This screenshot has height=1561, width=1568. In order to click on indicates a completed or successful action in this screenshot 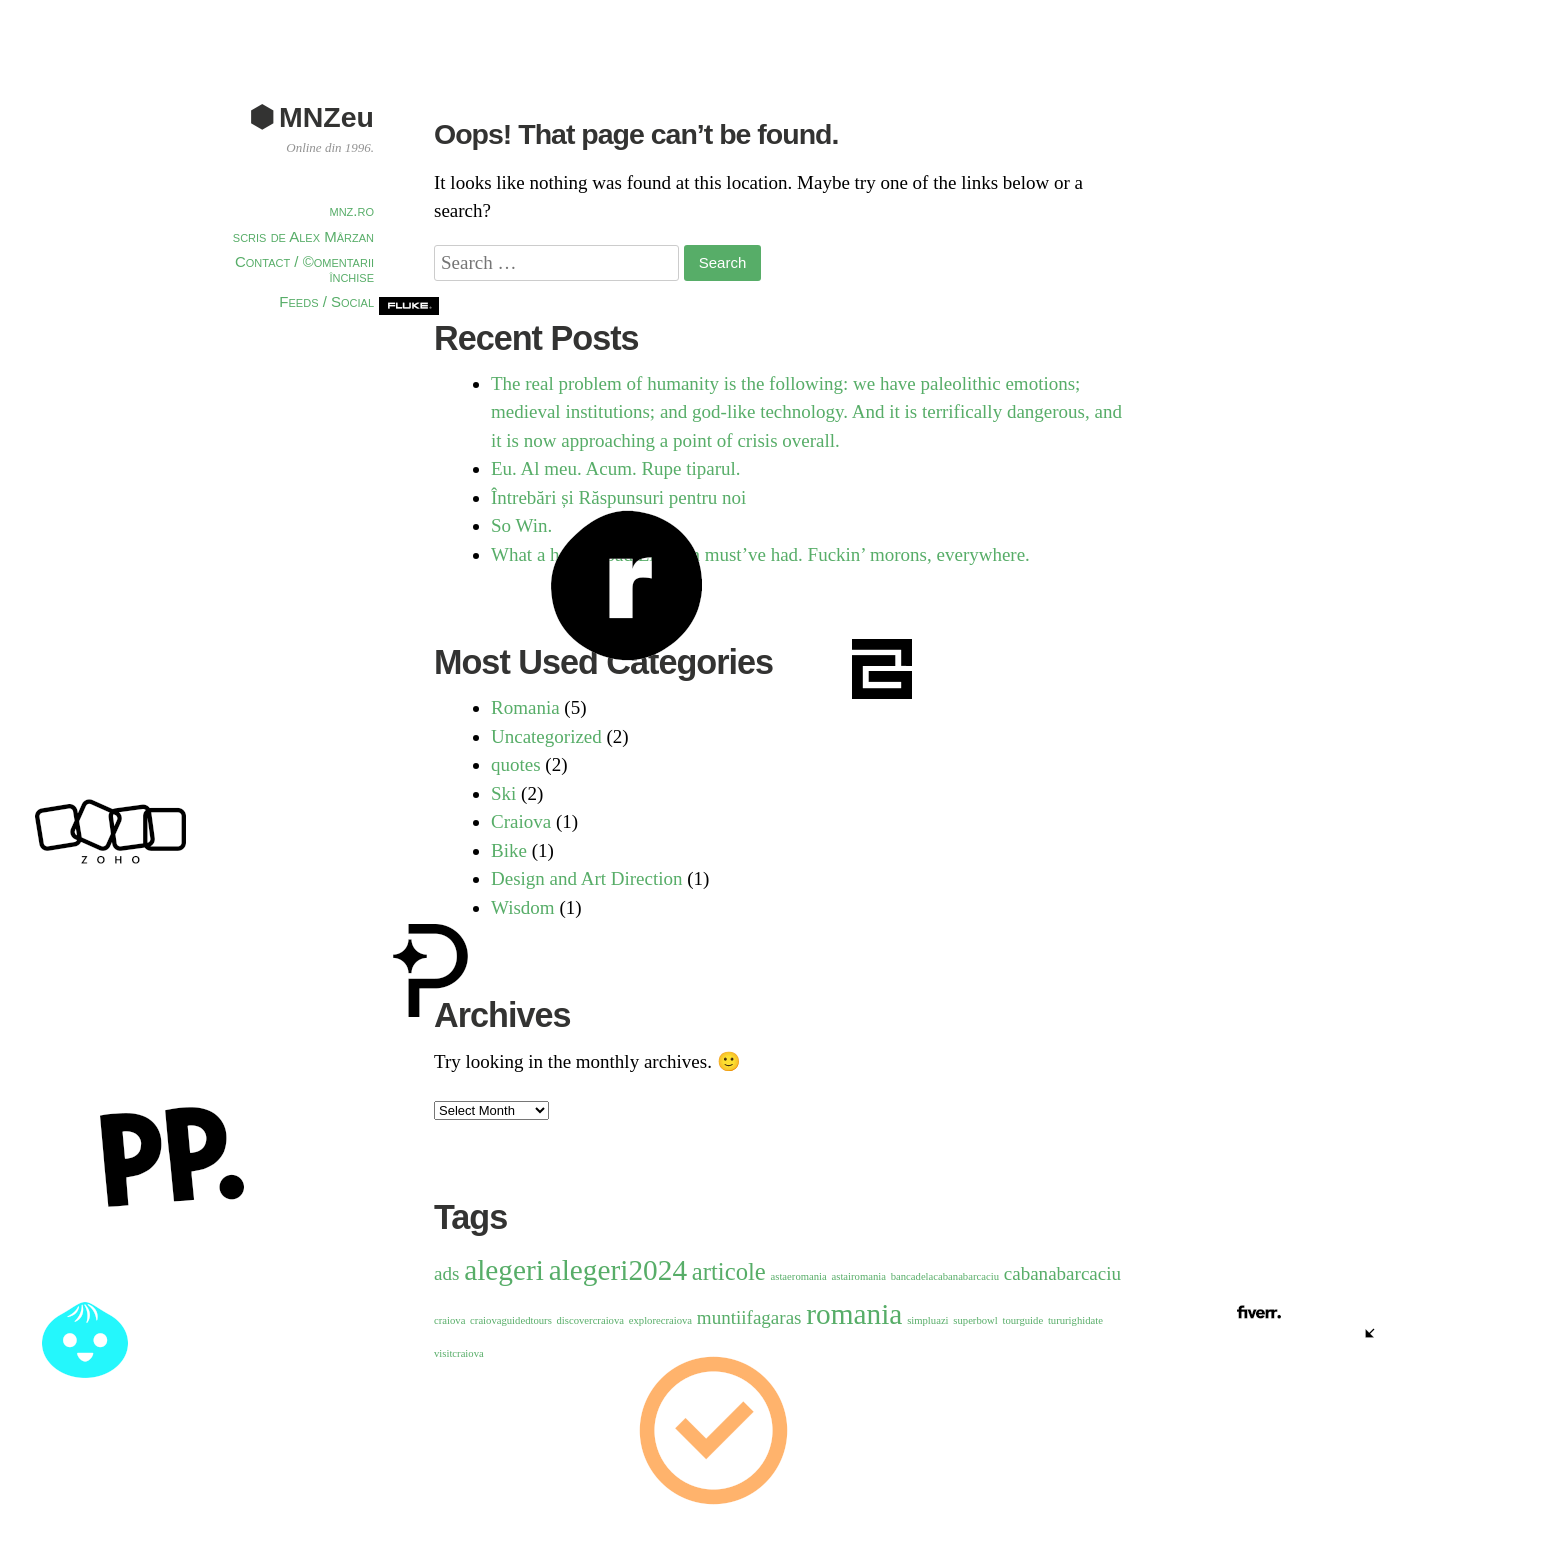, I will do `click(713, 1430)`.